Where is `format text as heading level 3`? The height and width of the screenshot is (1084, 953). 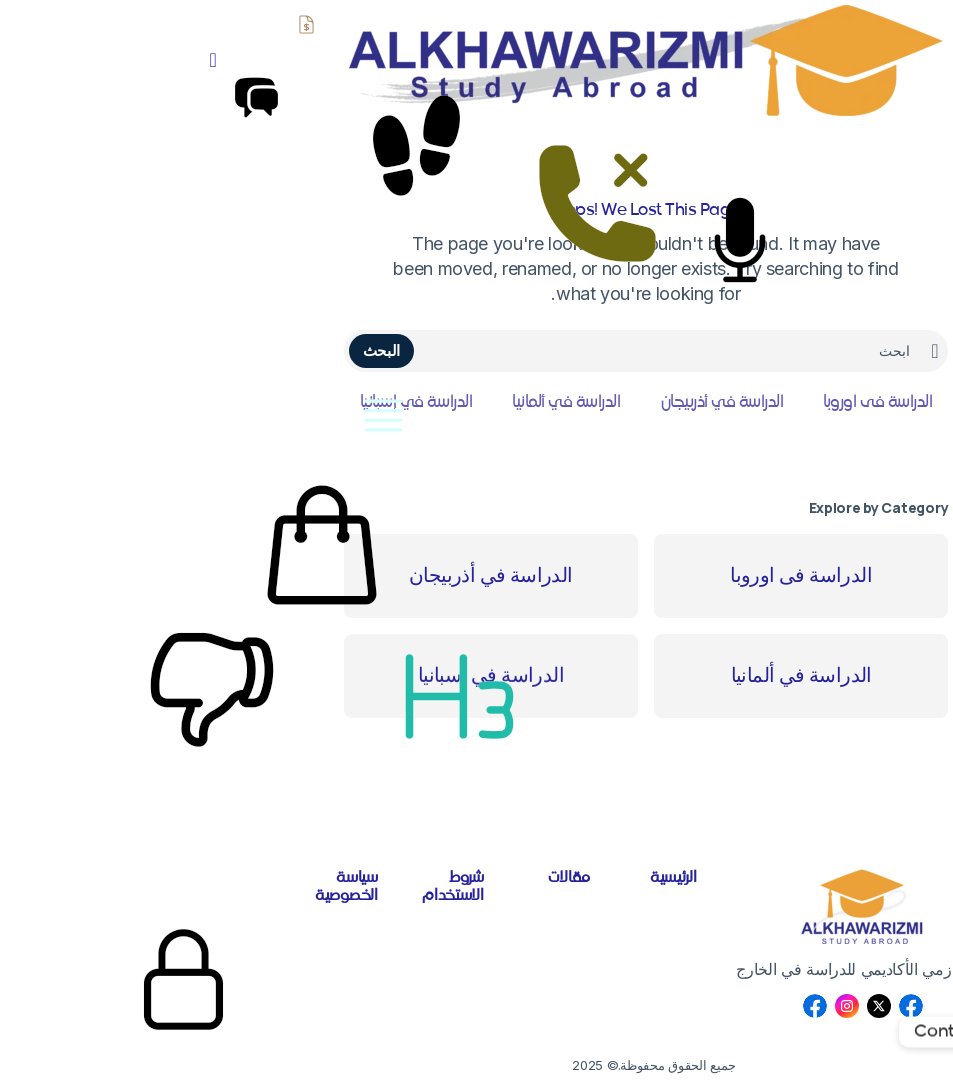 format text as heading level 3 is located at coordinates (459, 696).